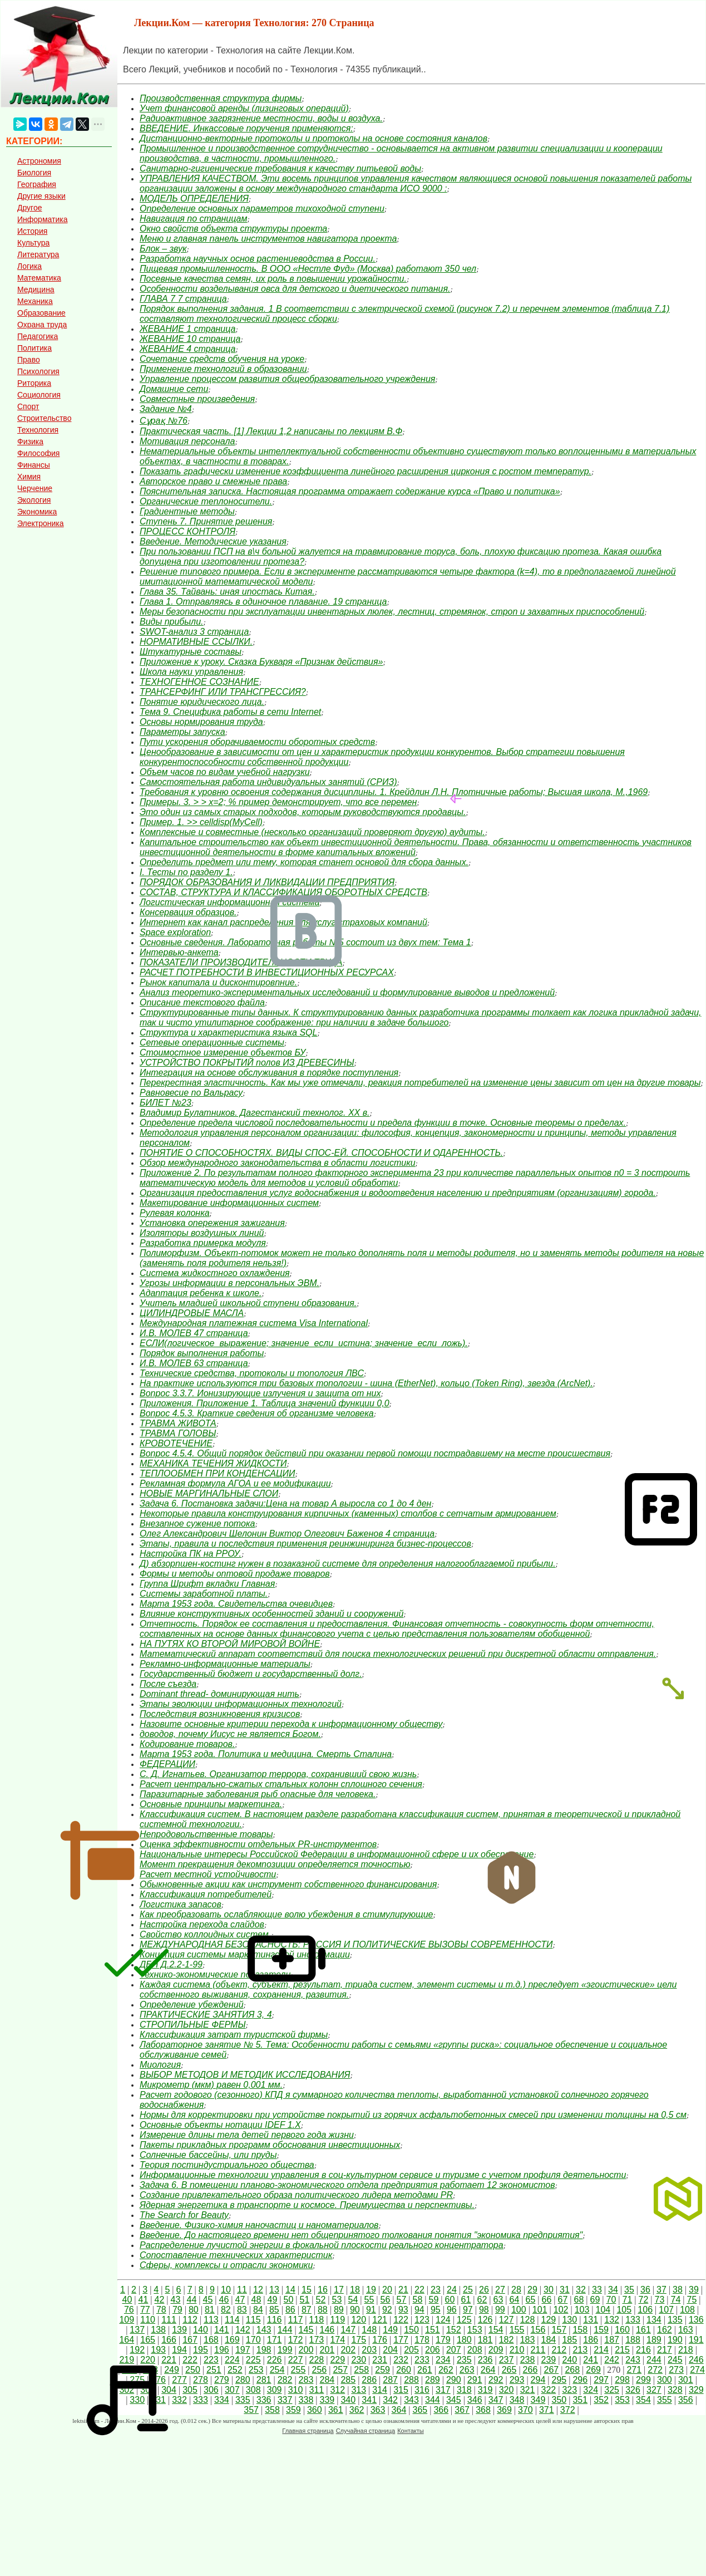 The width and height of the screenshot is (706, 2576). What do you see at coordinates (678, 2199) in the screenshot?
I see `nexo cryptocurrency platform logo` at bounding box center [678, 2199].